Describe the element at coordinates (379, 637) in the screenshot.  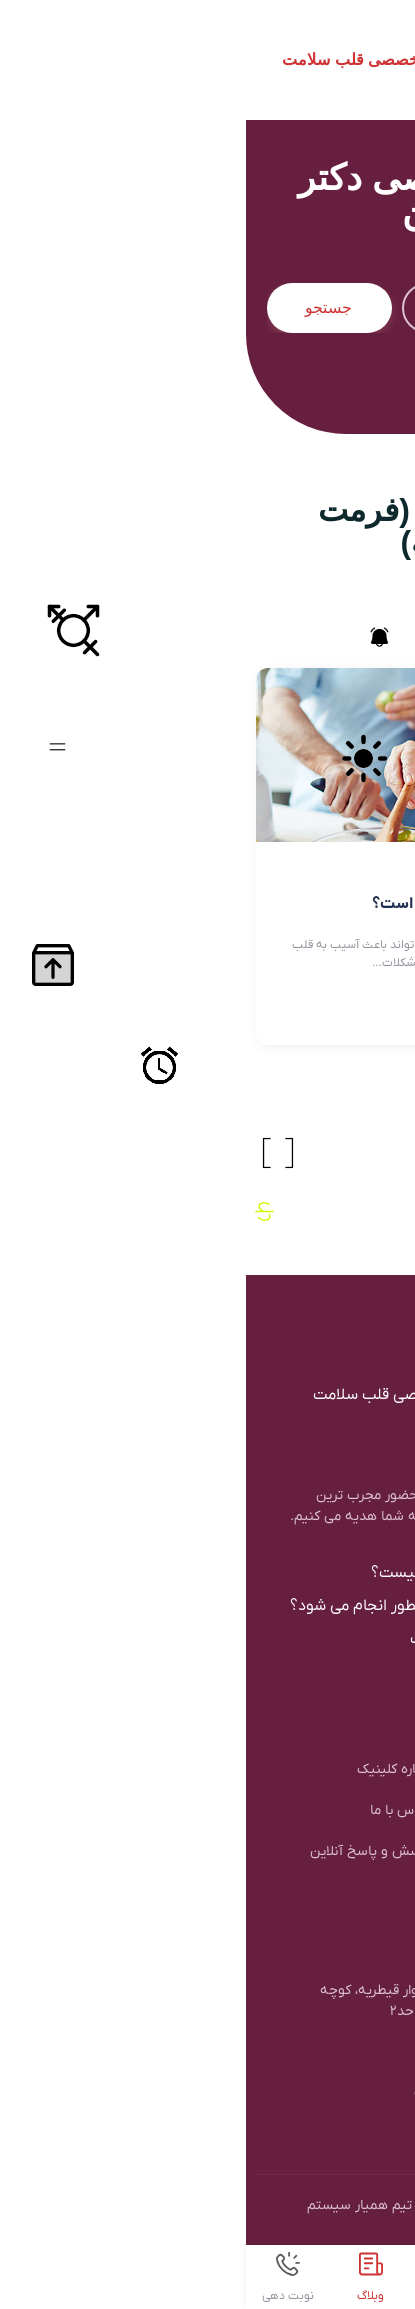
I see `indicates new notifications or alerts` at that location.